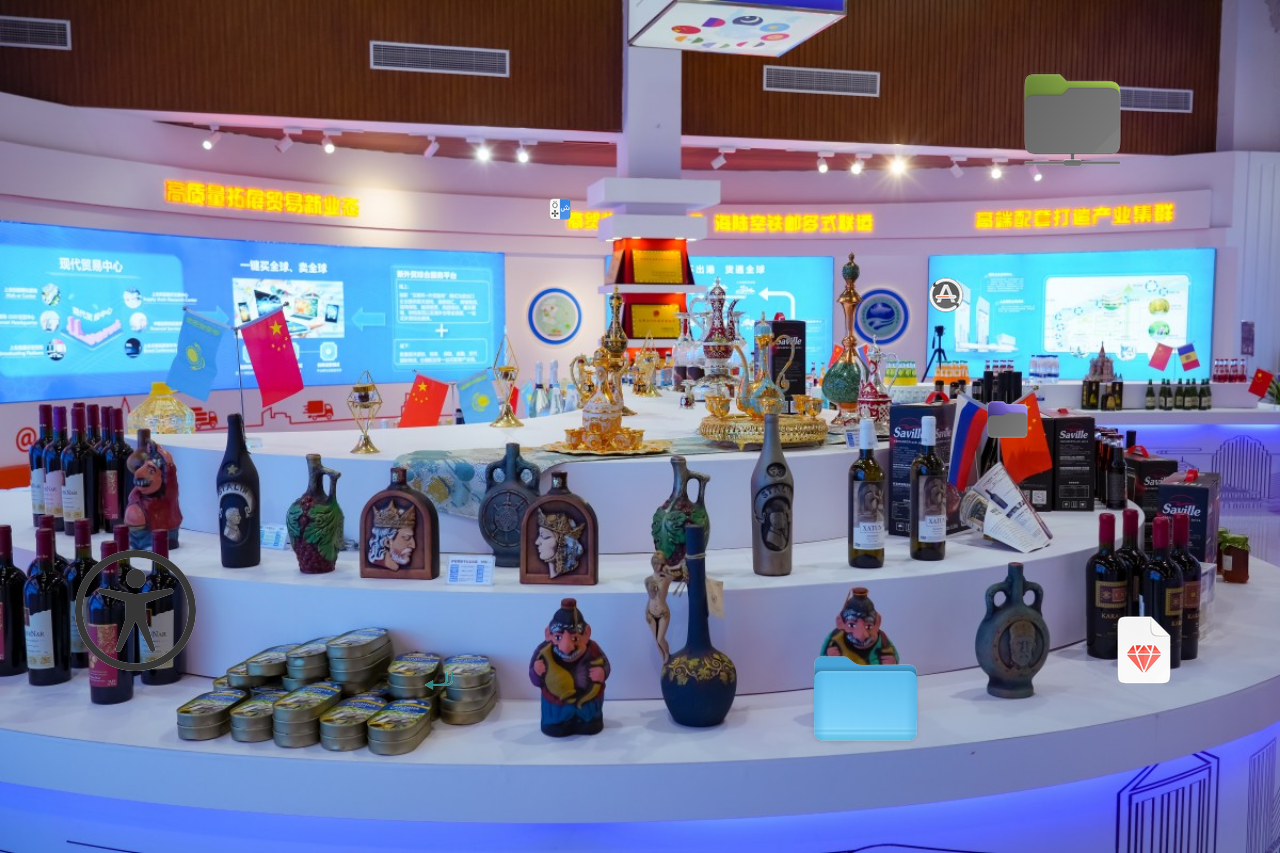 The image size is (1280, 853). Describe the element at coordinates (1007, 419) in the screenshot. I see `drop files here to add to folder` at that location.